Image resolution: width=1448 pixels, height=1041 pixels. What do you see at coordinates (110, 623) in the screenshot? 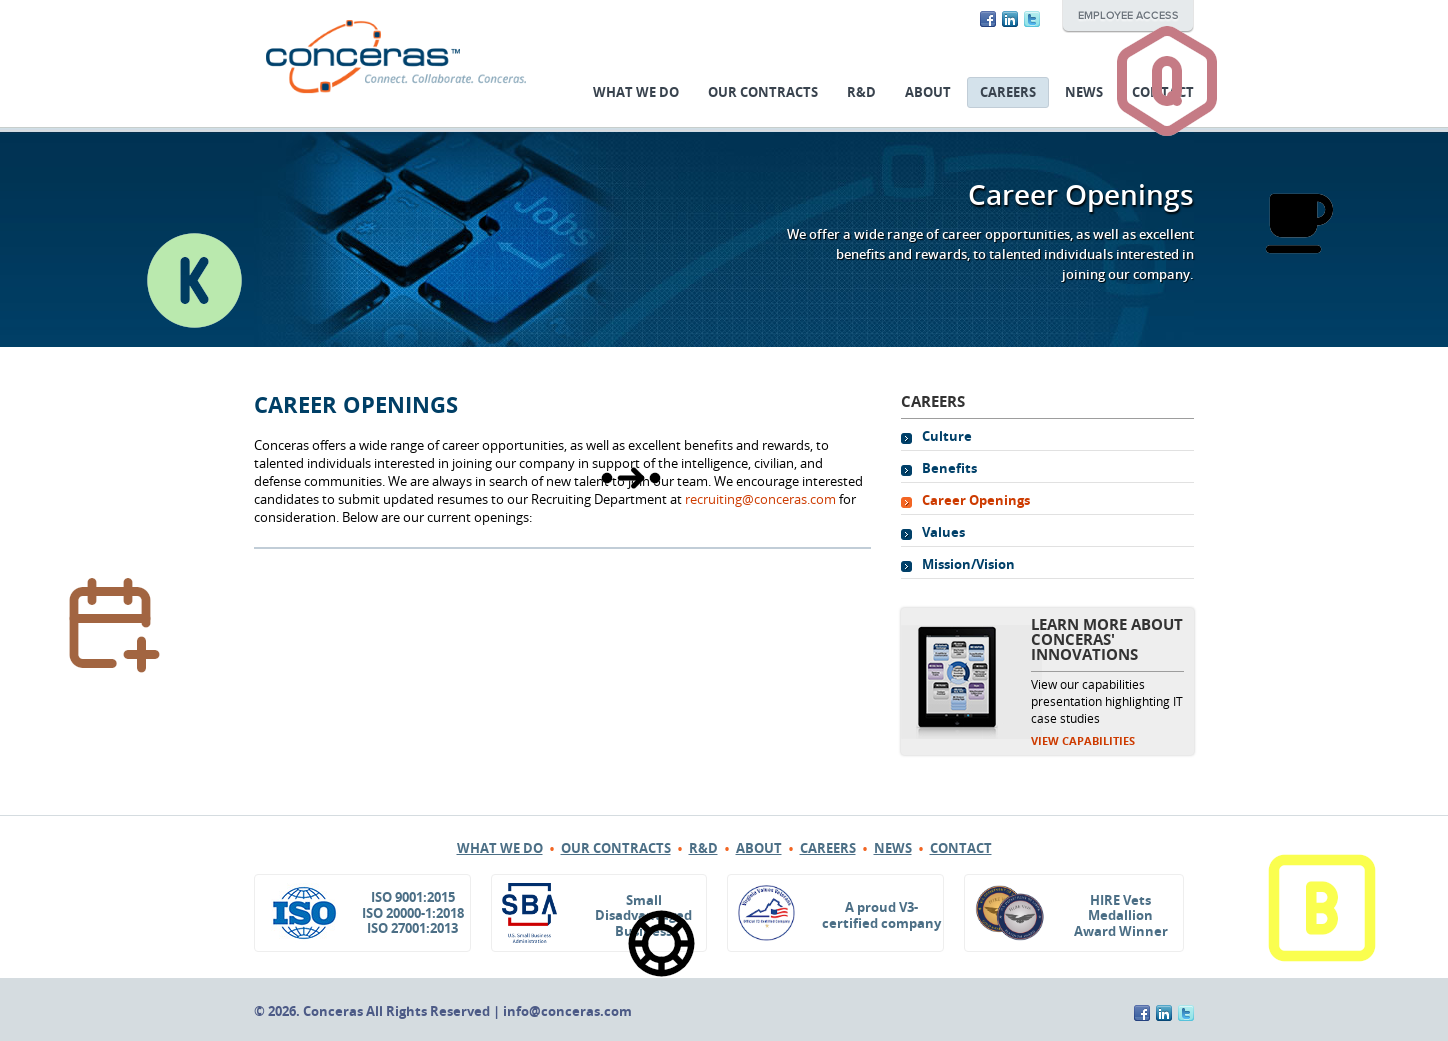
I see `add a new event to calendar` at bounding box center [110, 623].